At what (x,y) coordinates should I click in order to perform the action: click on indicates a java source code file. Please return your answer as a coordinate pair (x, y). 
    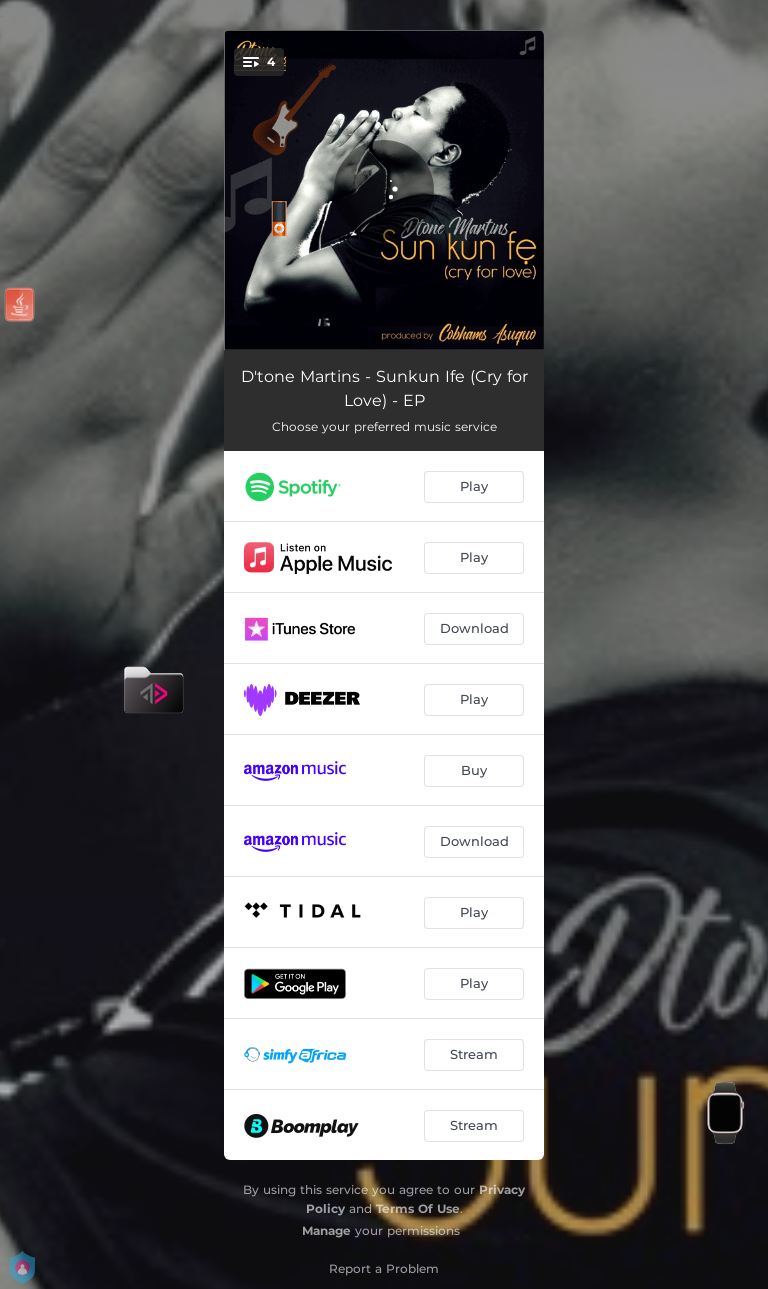
    Looking at the image, I should click on (19, 304).